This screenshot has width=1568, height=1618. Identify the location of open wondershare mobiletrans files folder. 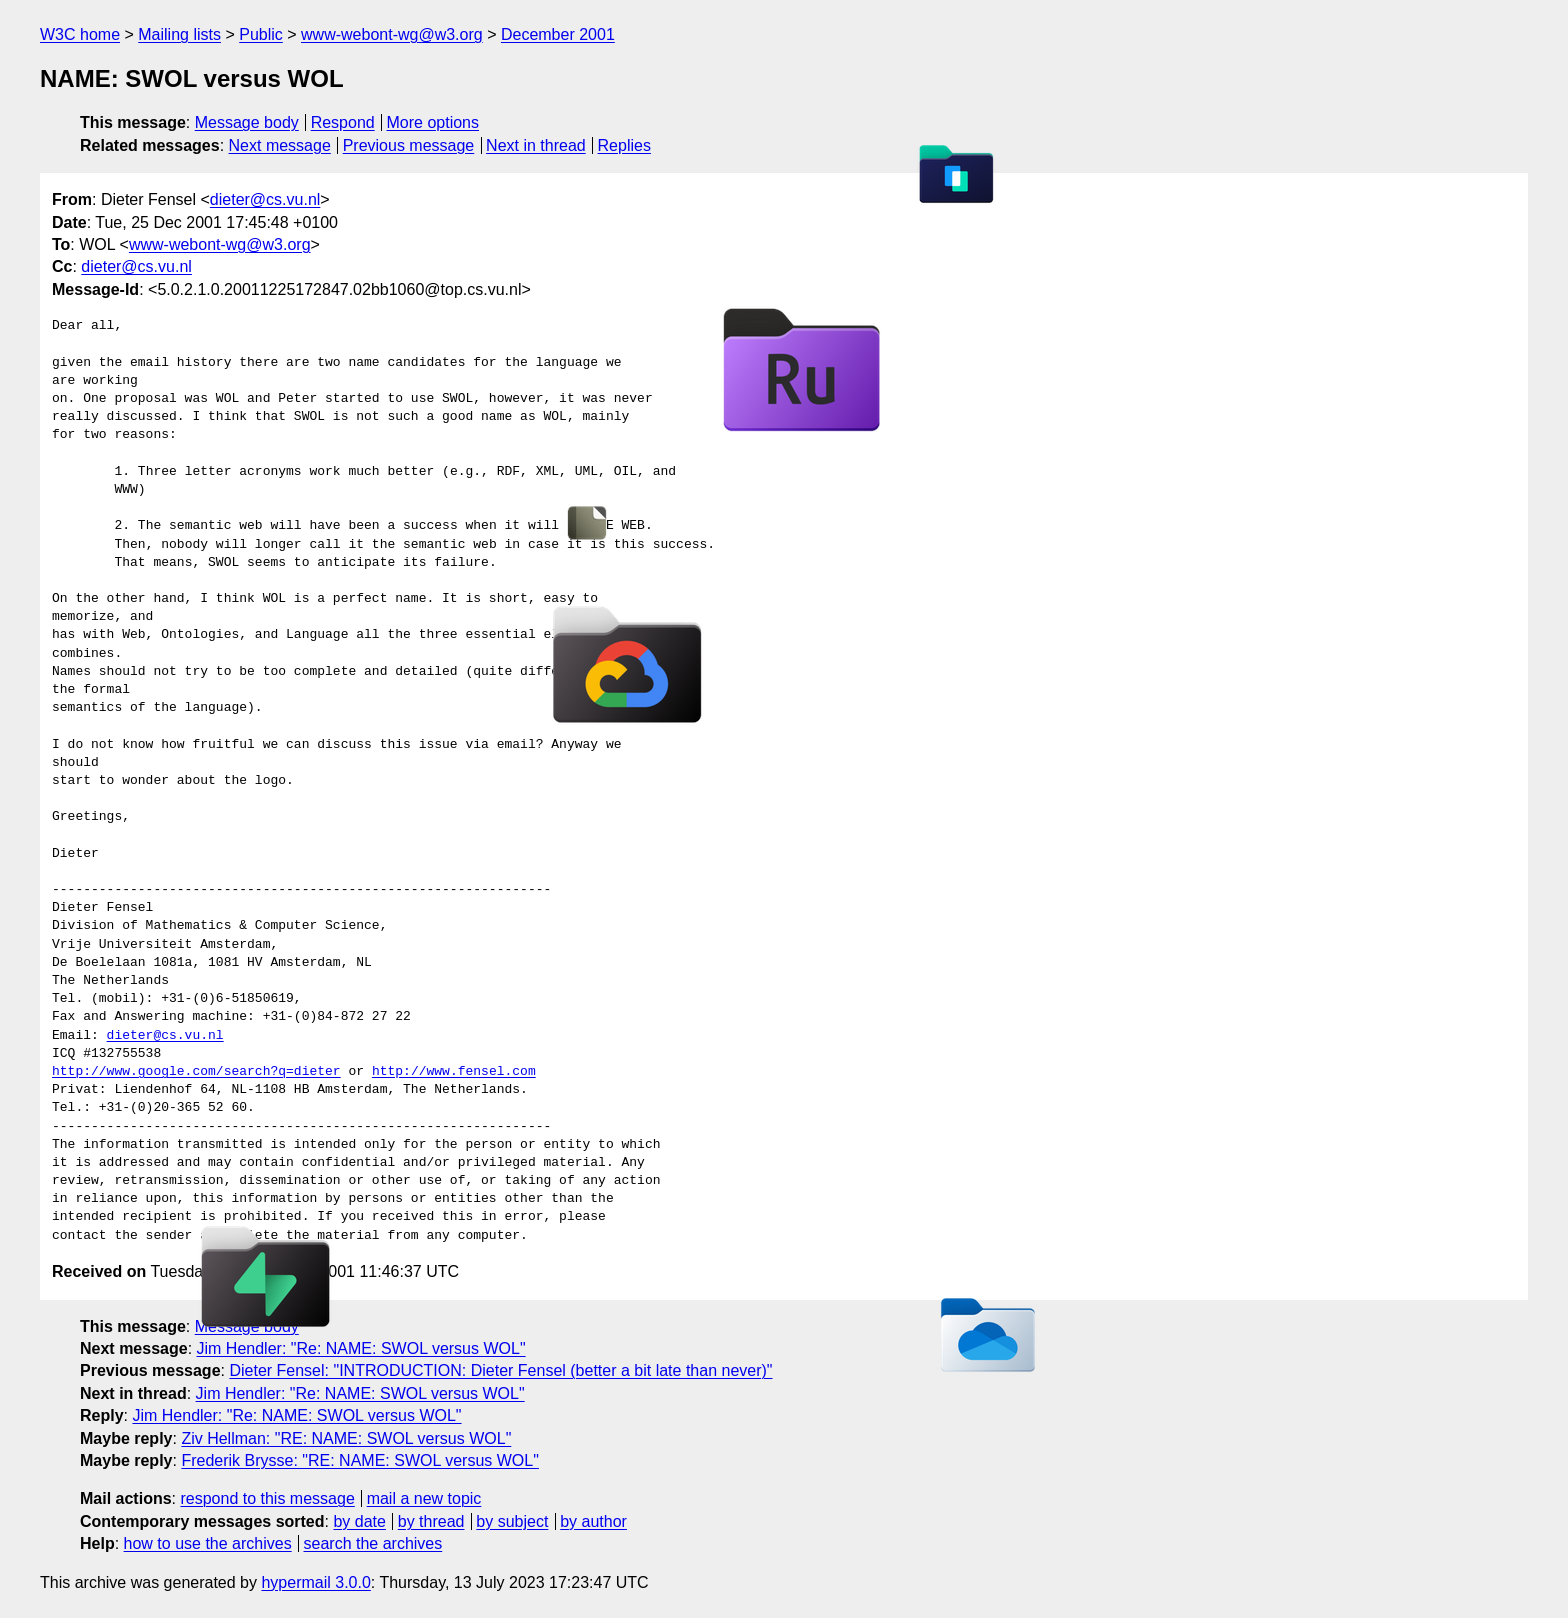
(956, 176).